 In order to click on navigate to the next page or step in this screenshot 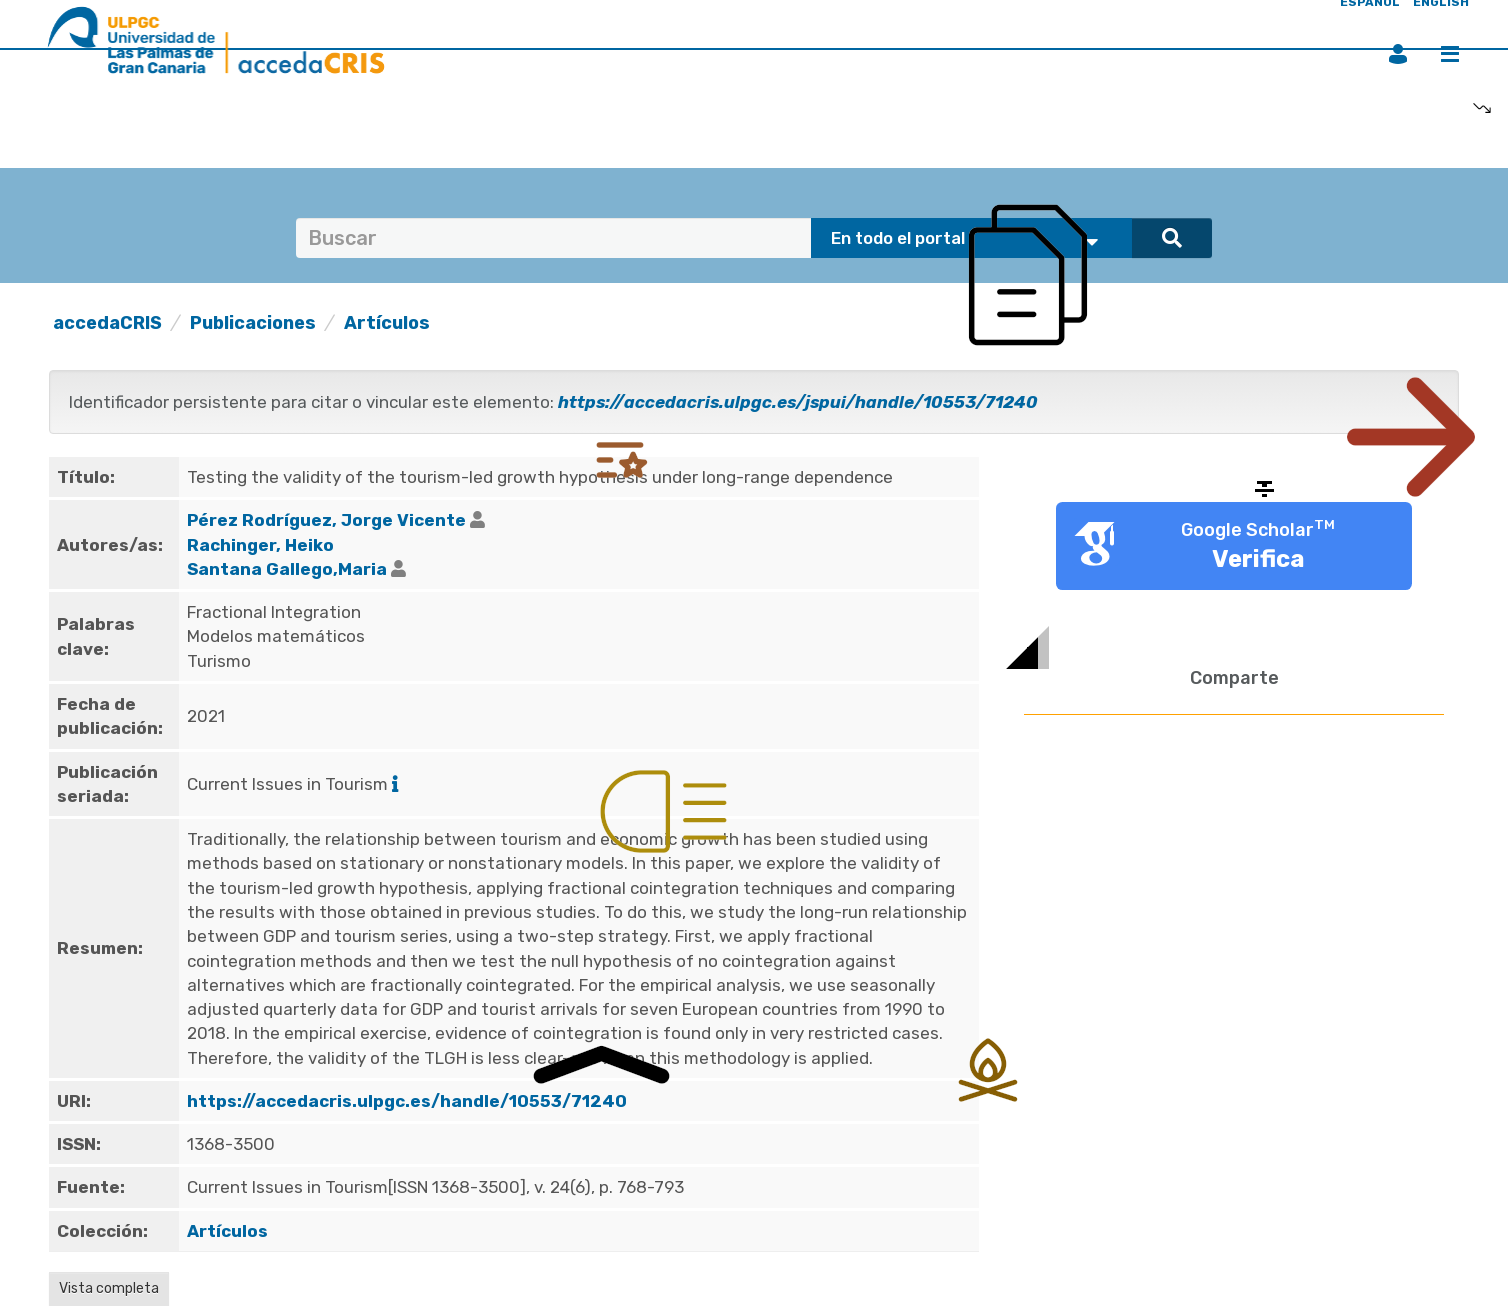, I will do `click(1411, 437)`.